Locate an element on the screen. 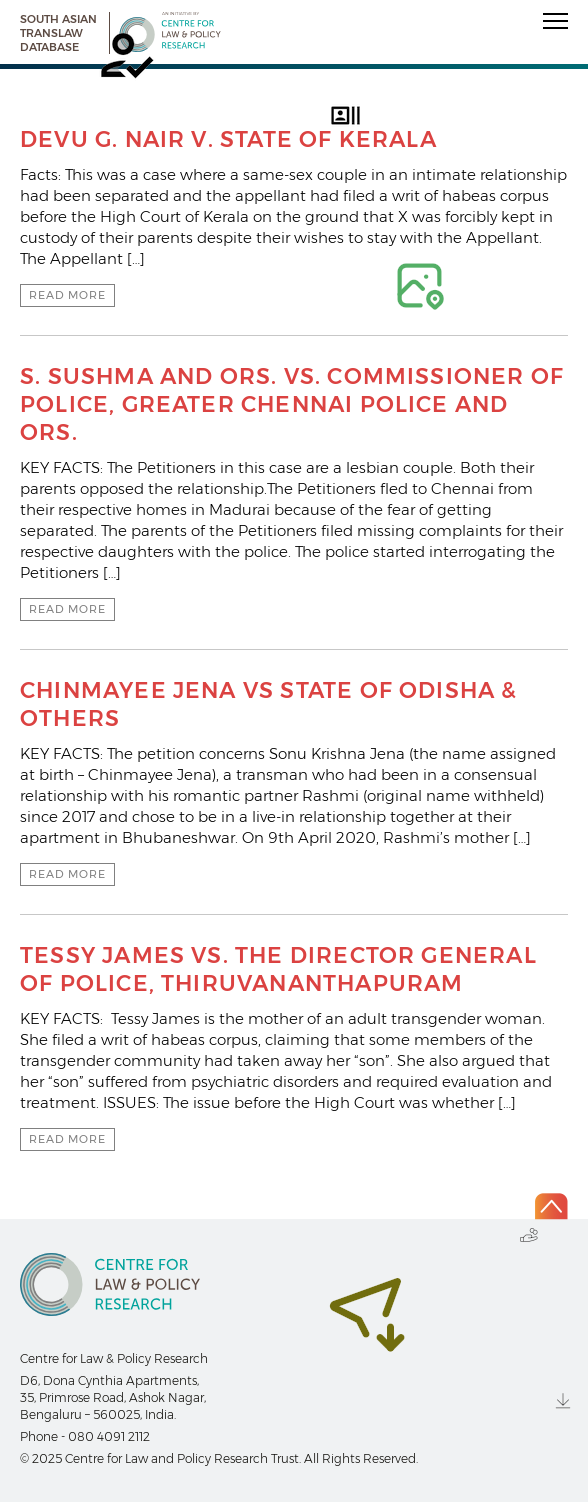  download current location data is located at coordinates (366, 1313).